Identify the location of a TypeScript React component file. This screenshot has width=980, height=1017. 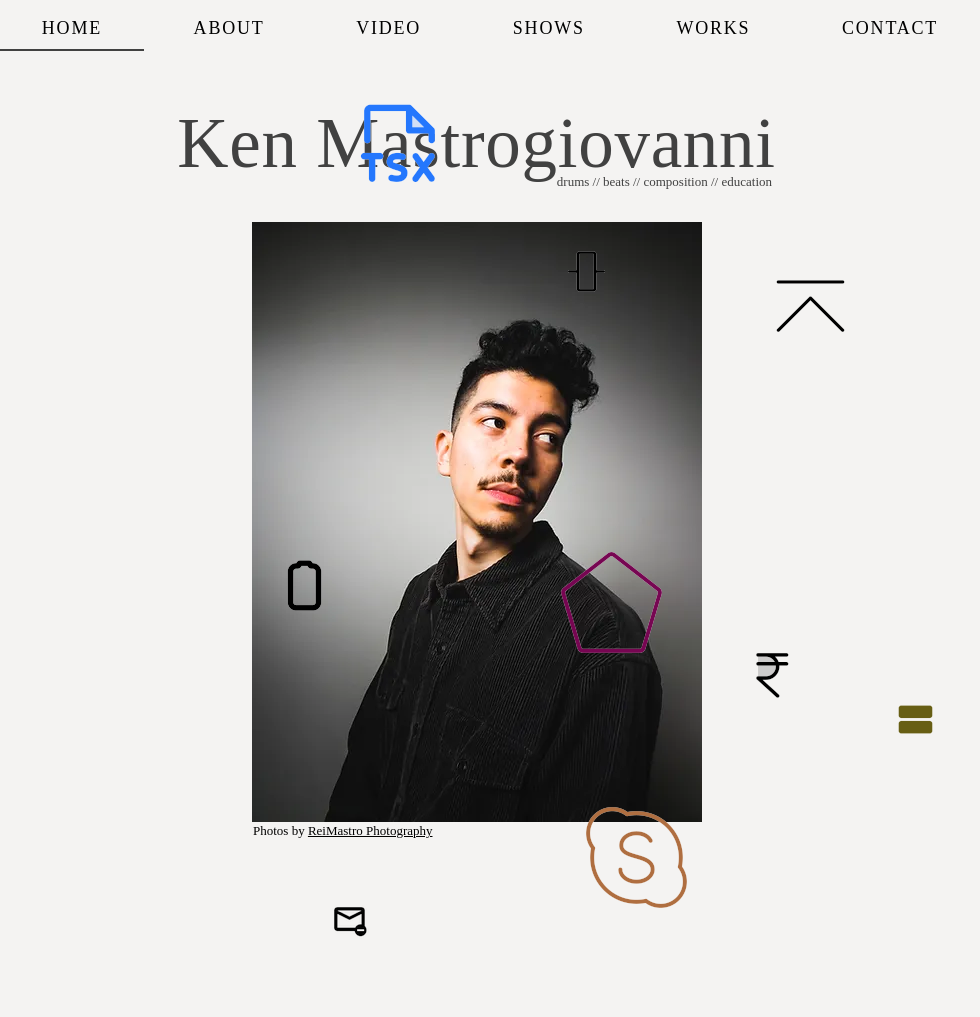
(399, 146).